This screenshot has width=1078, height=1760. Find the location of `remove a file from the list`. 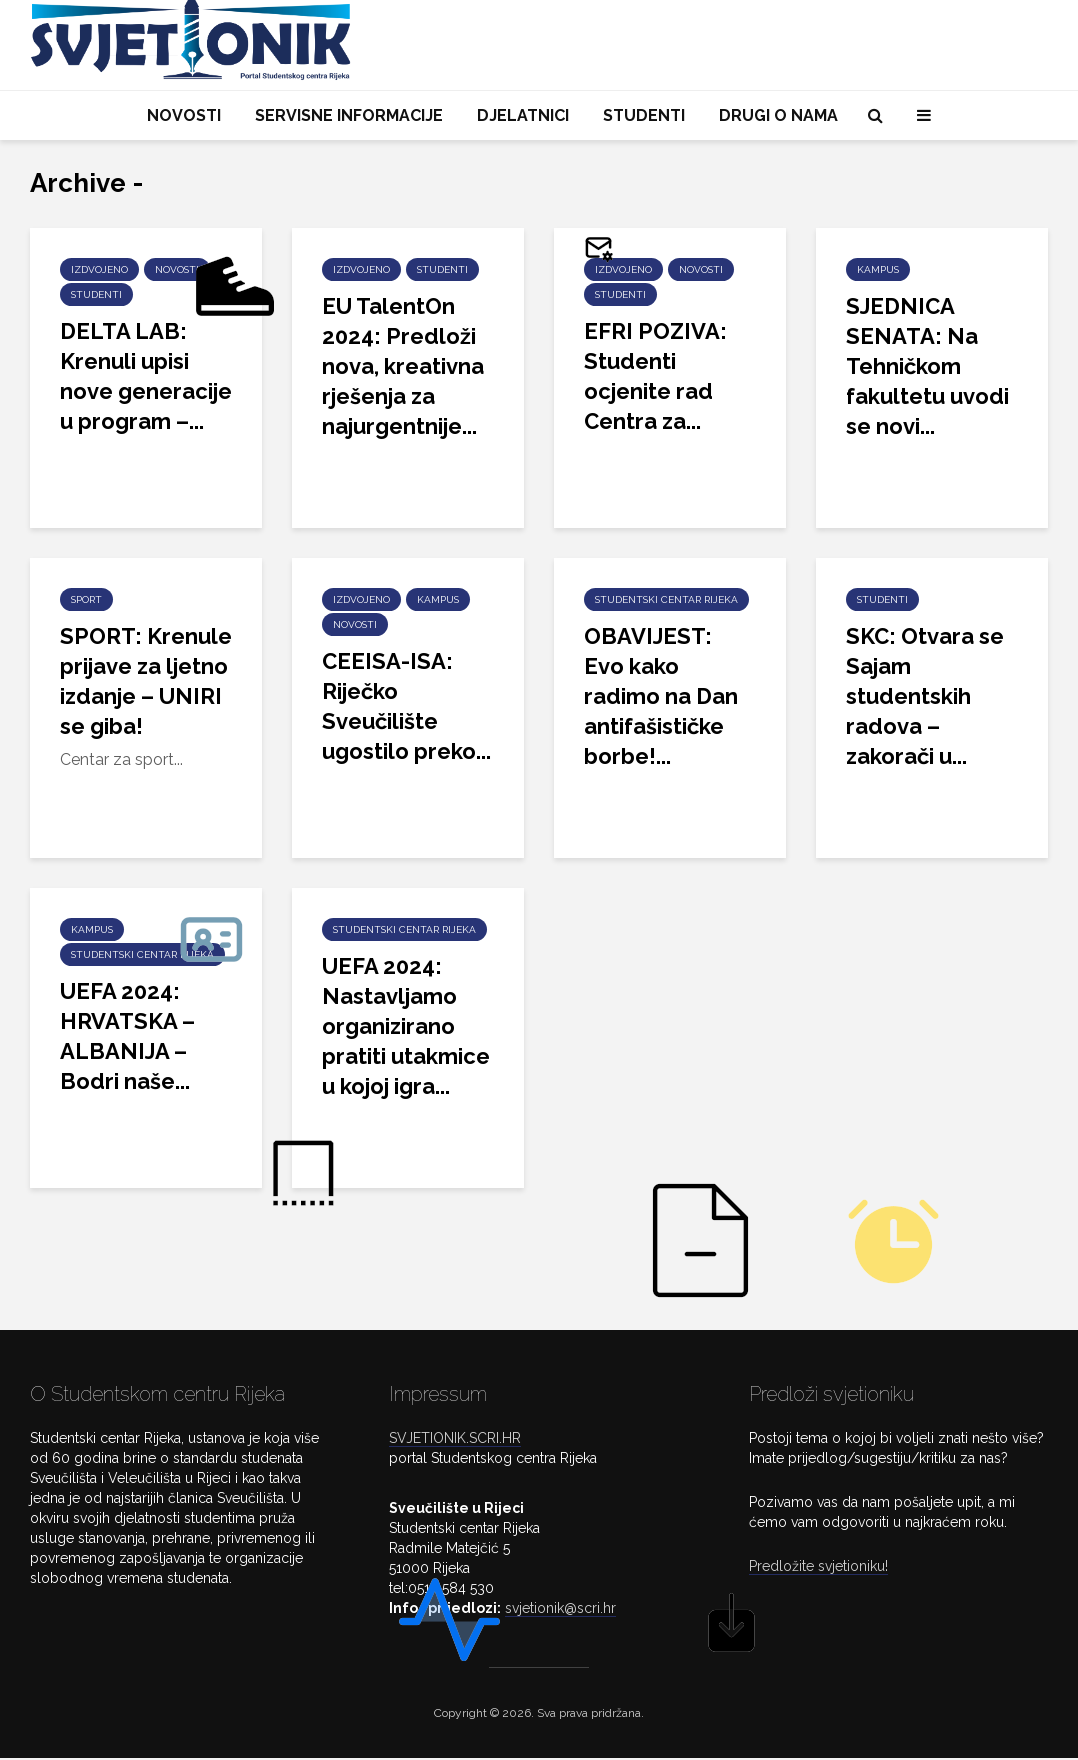

remove a file from the list is located at coordinates (700, 1240).